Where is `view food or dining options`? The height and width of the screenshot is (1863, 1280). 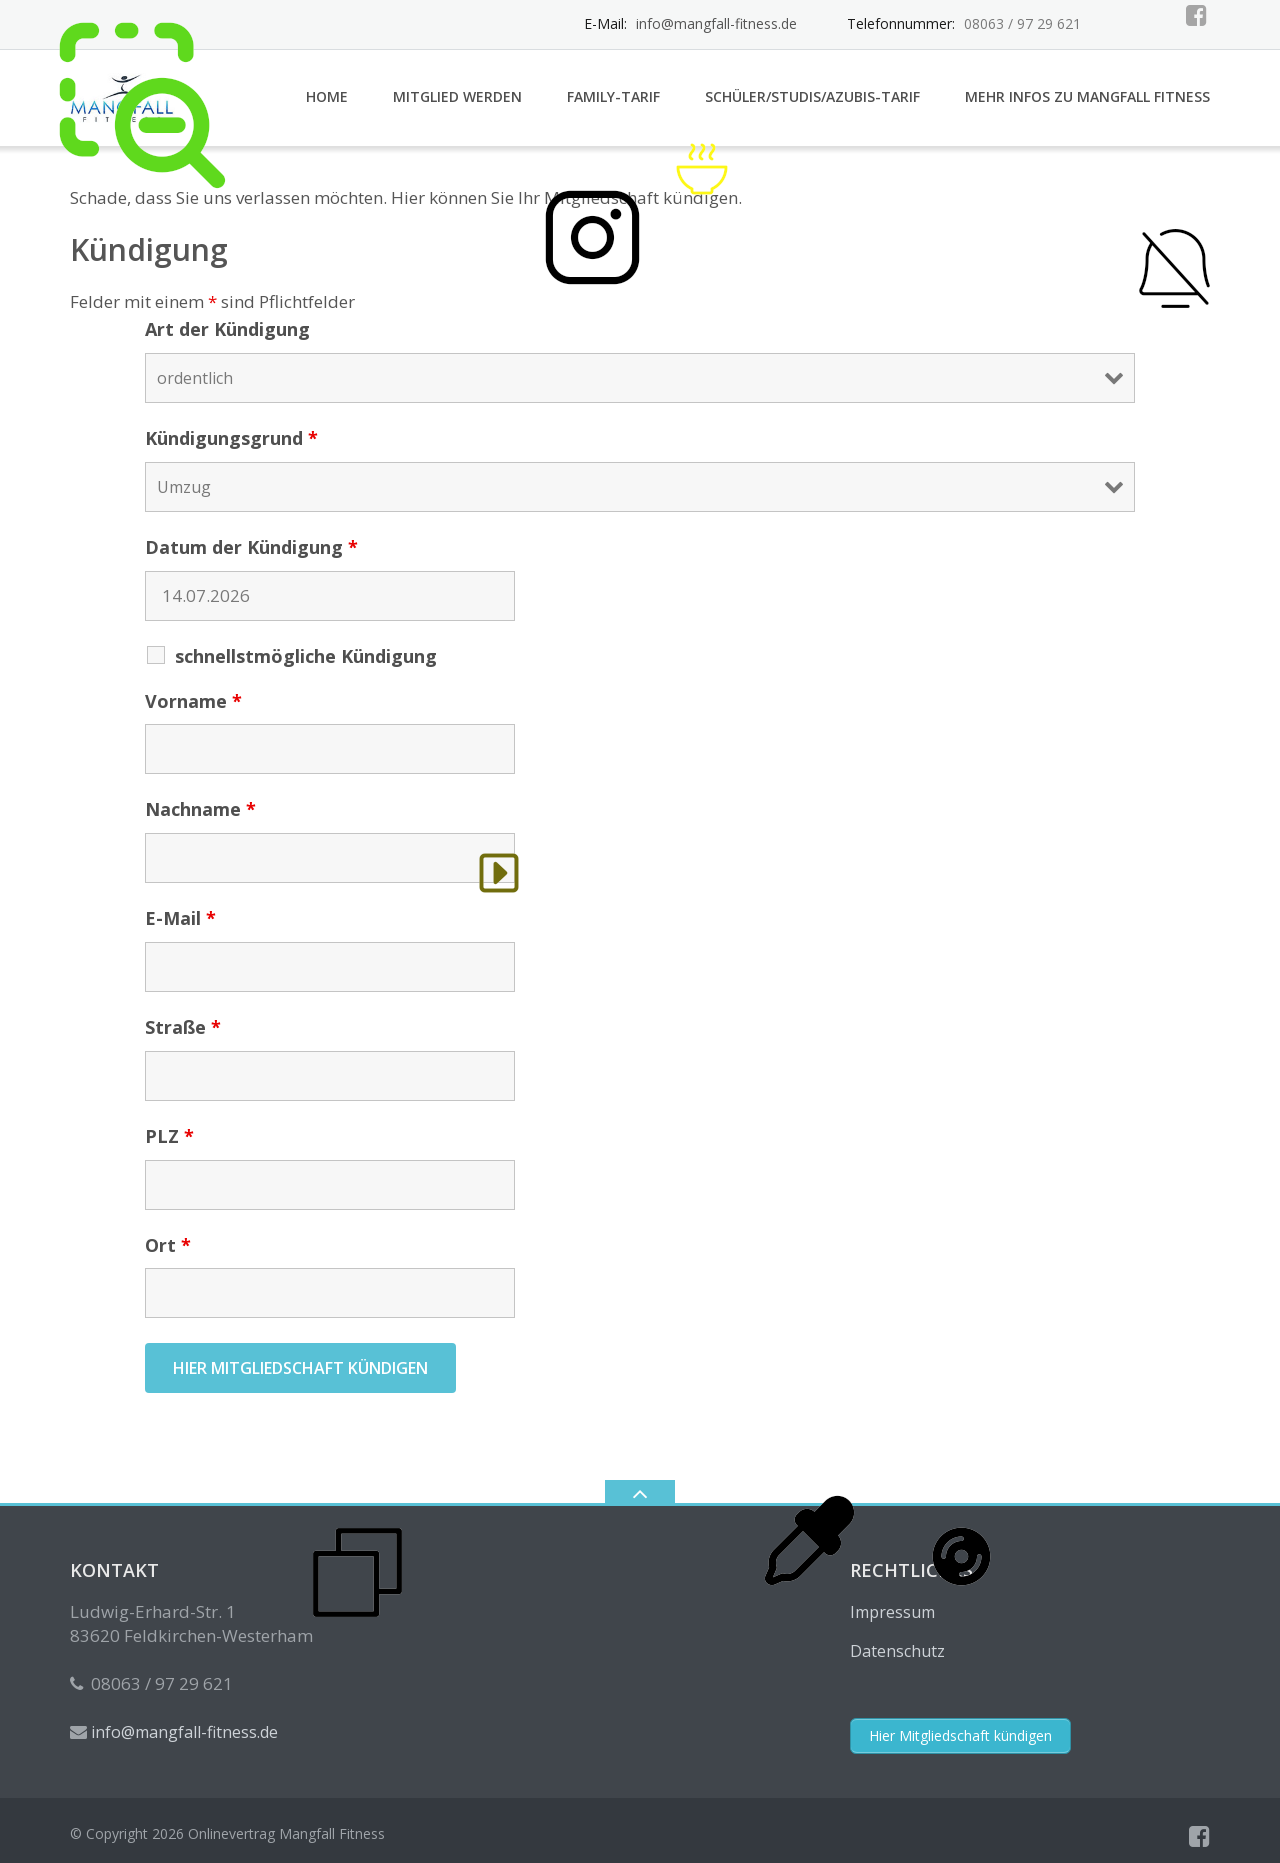 view food or dining options is located at coordinates (702, 169).